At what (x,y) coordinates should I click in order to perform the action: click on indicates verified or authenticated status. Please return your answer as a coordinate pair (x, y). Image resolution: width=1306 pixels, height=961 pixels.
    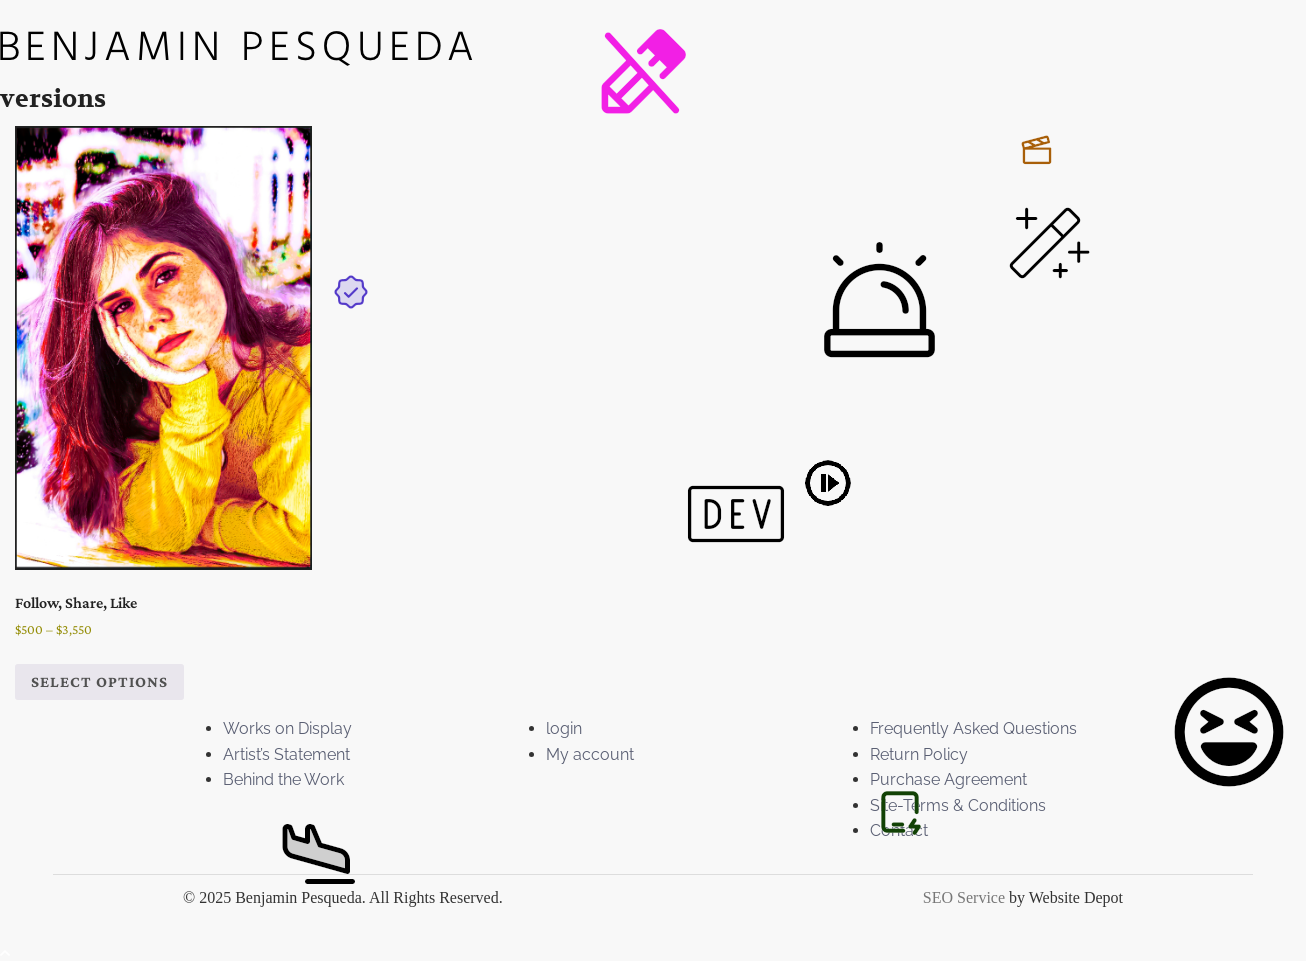
    Looking at the image, I should click on (351, 292).